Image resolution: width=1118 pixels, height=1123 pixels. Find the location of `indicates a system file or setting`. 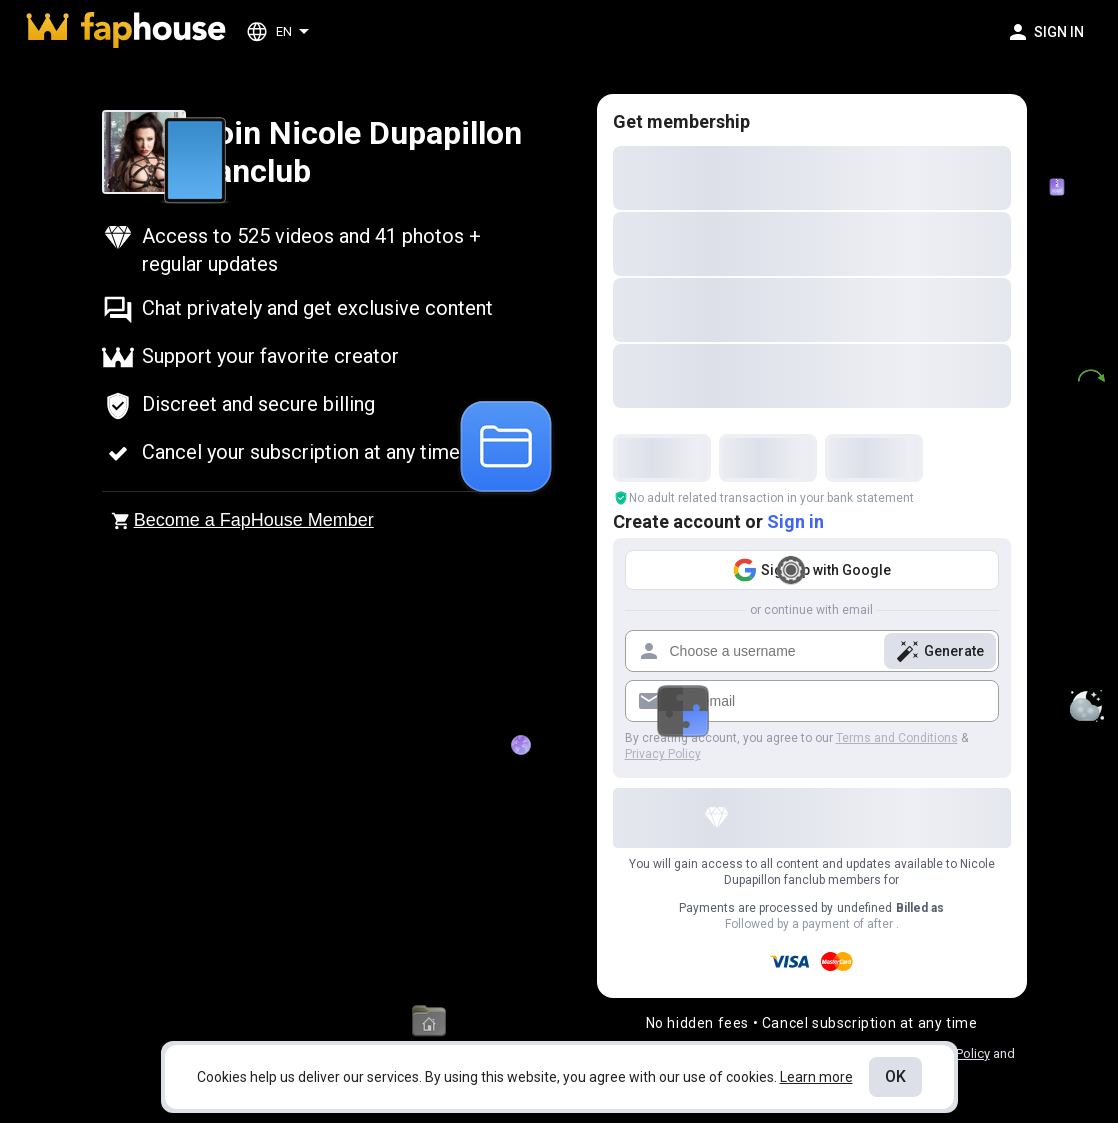

indicates a system file or setting is located at coordinates (791, 570).